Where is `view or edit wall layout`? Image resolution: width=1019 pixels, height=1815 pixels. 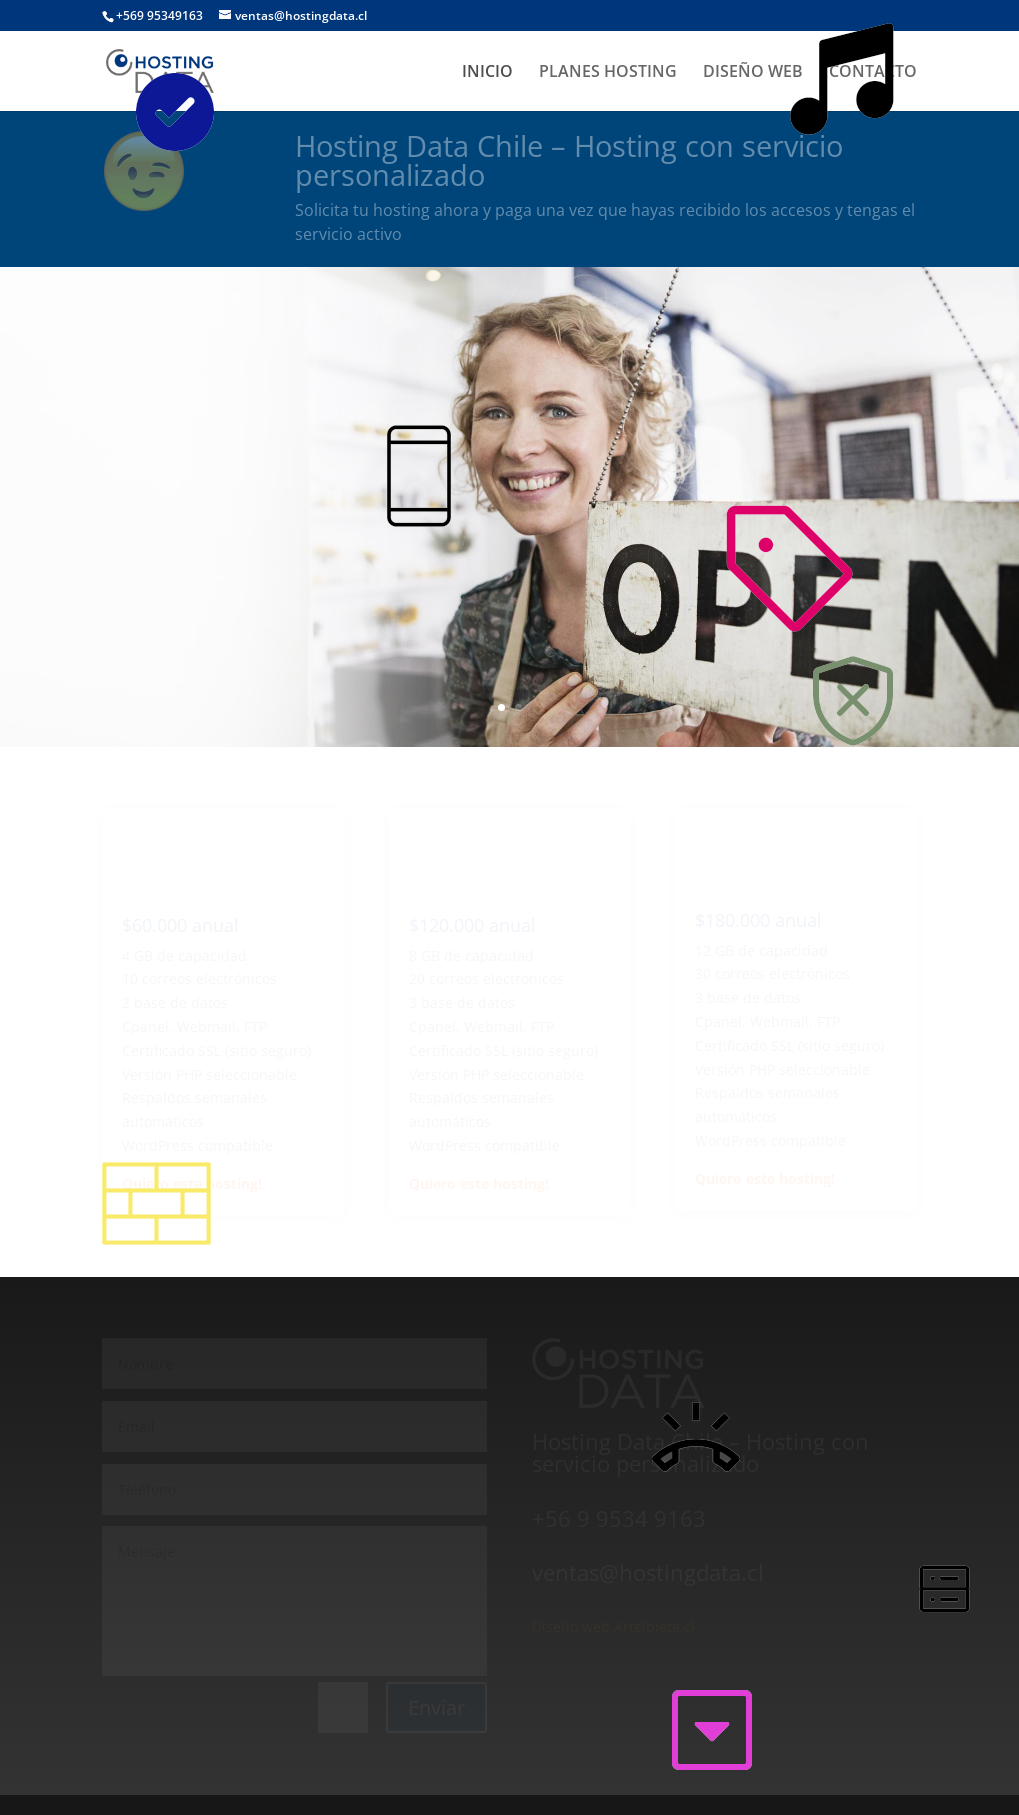 view or edit wall layout is located at coordinates (156, 1203).